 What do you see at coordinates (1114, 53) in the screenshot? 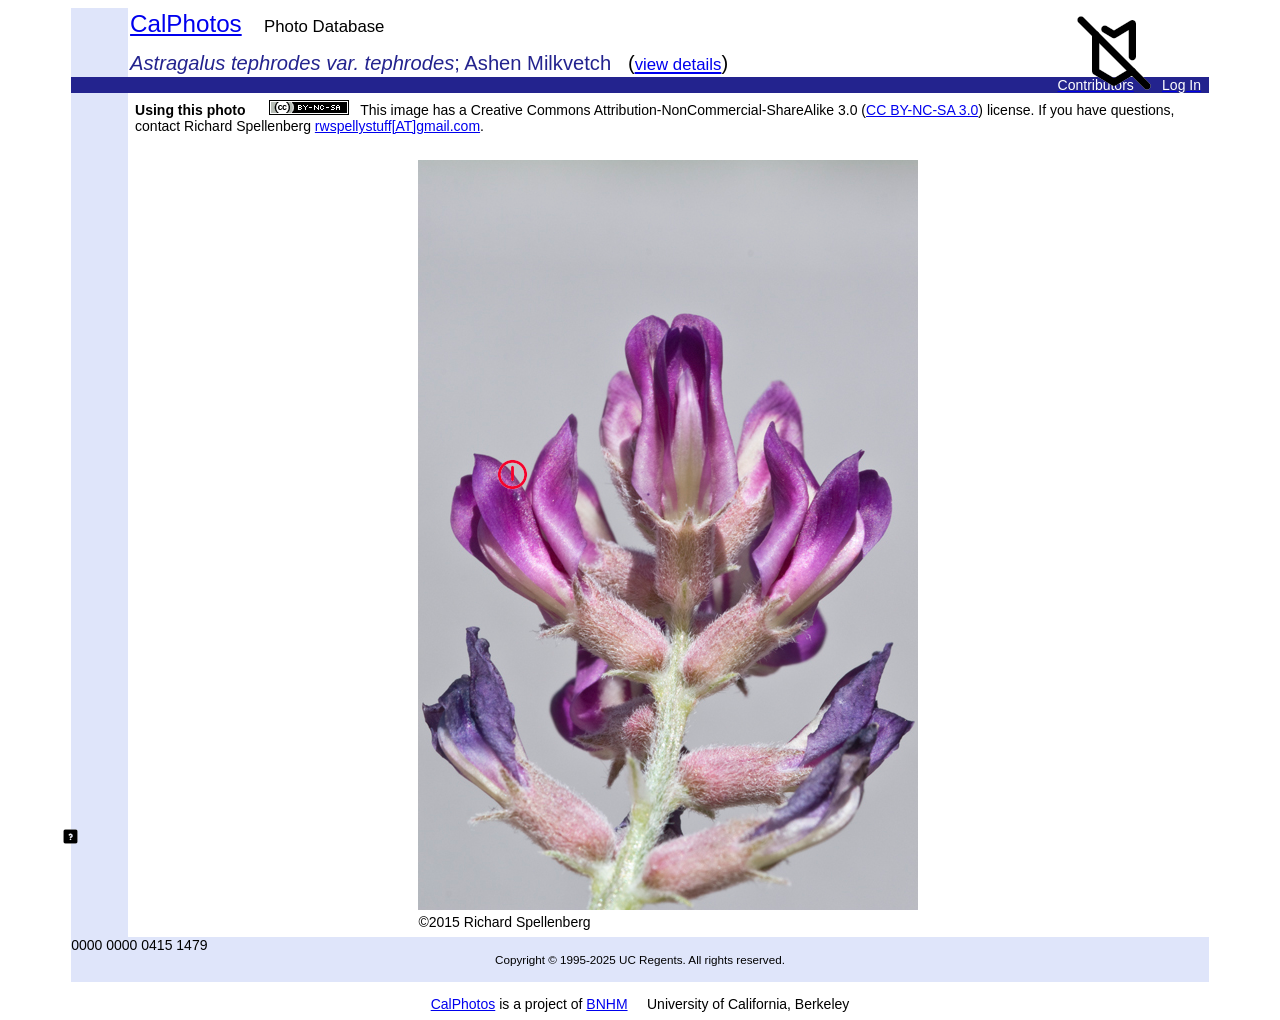
I see `disable badge notifications` at bounding box center [1114, 53].